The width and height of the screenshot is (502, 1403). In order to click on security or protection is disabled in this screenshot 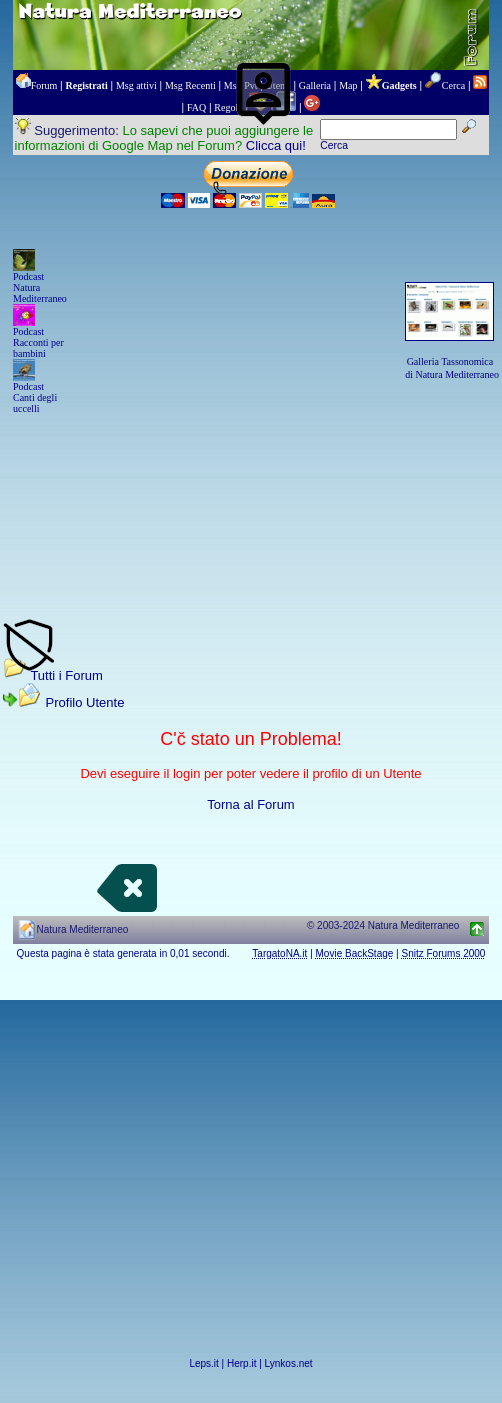, I will do `click(29, 644)`.